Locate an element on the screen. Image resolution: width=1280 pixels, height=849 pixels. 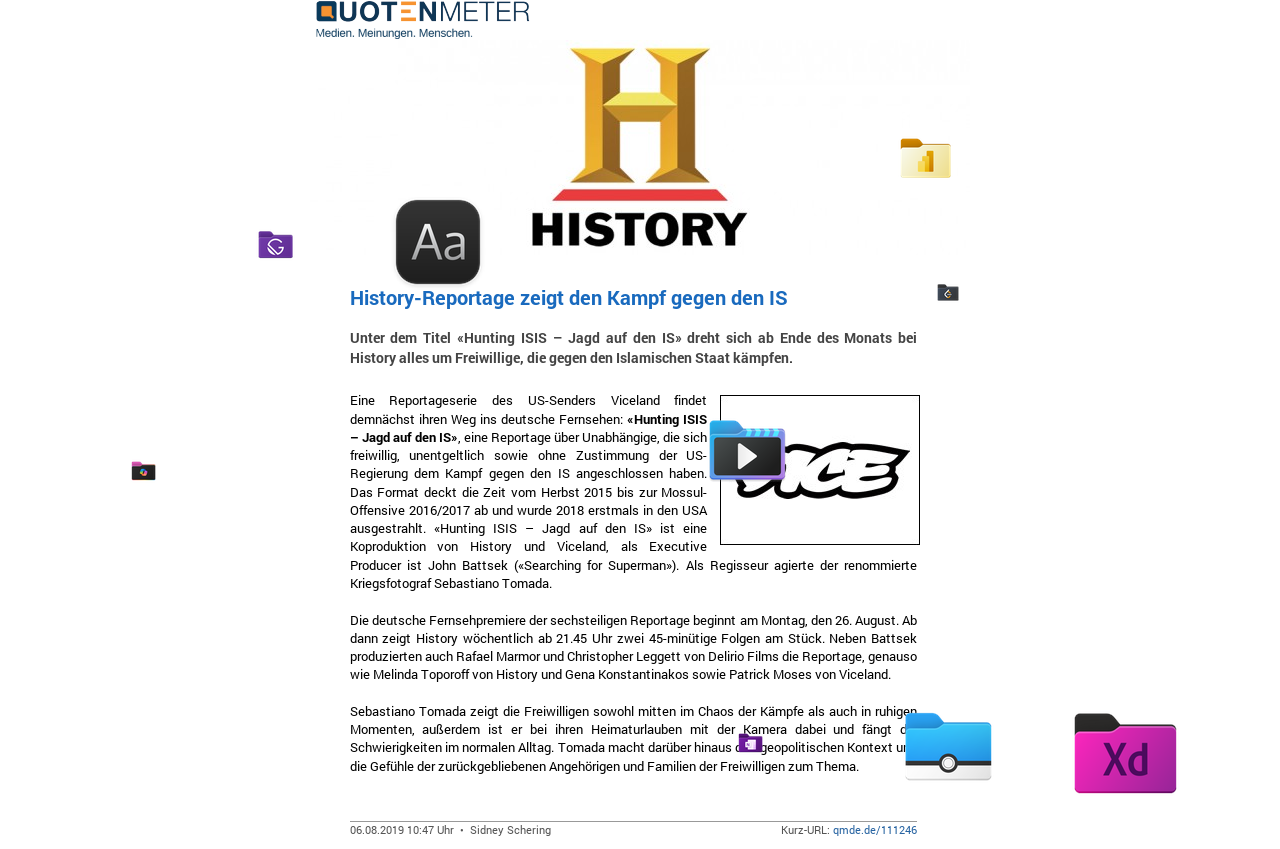
folder containing pokémon transfer data or saves is located at coordinates (948, 749).